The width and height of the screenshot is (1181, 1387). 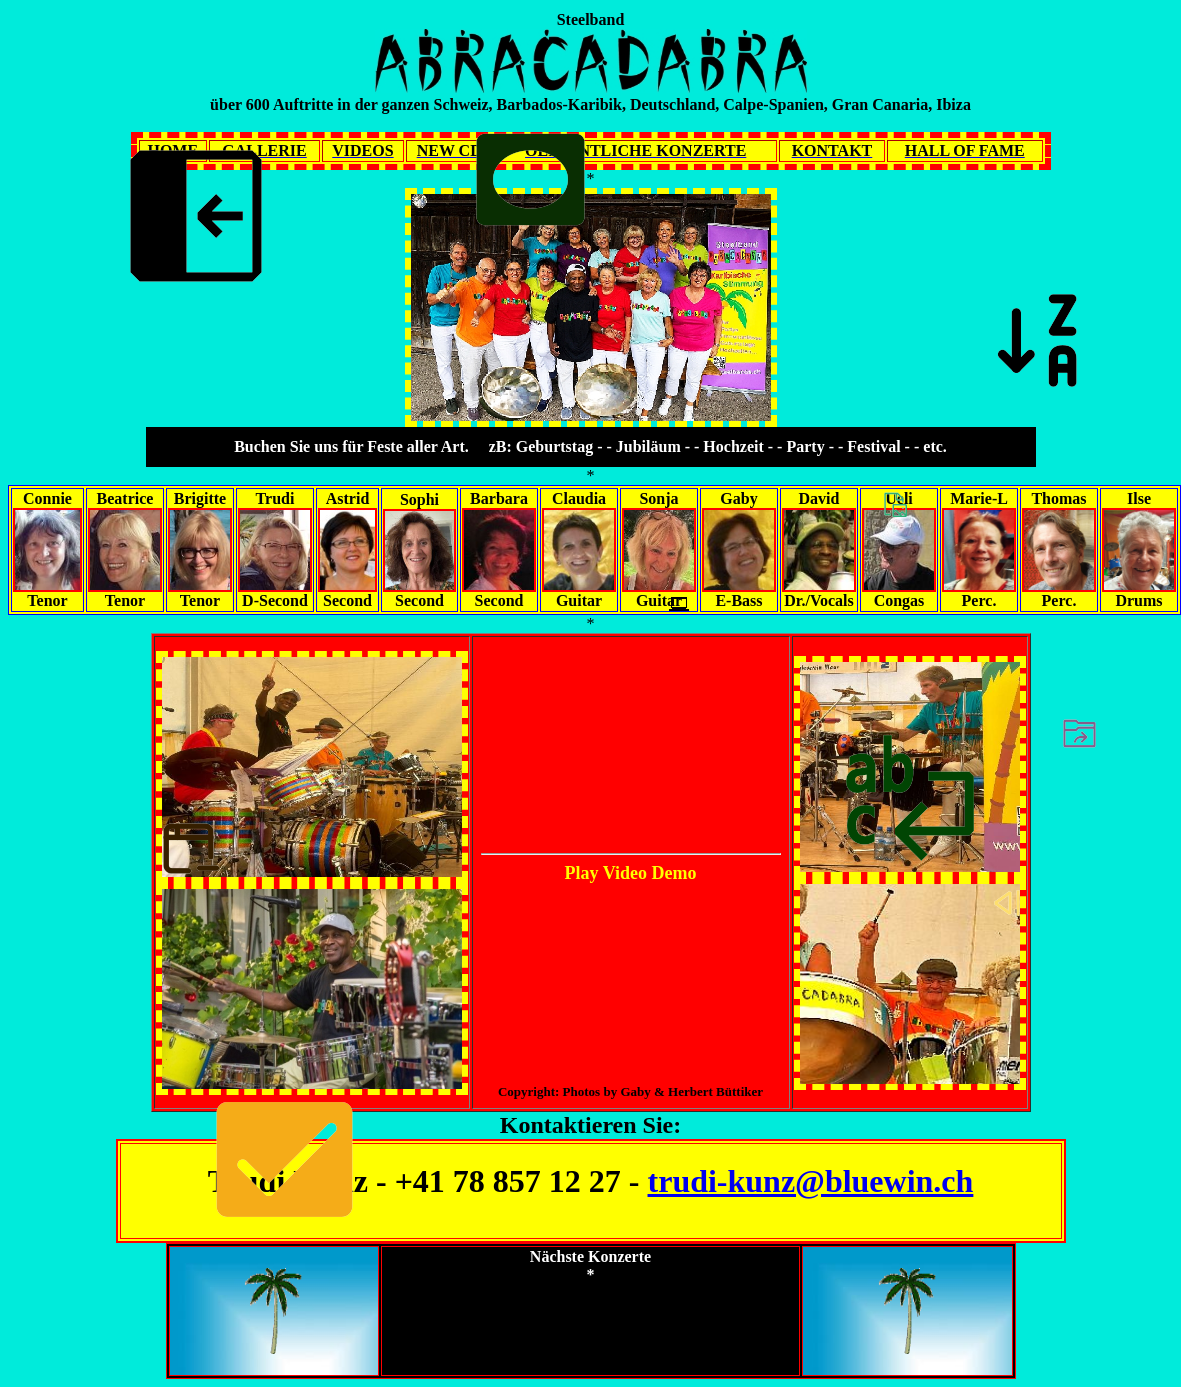 What do you see at coordinates (284, 1159) in the screenshot?
I see `confirm or submit an action` at bounding box center [284, 1159].